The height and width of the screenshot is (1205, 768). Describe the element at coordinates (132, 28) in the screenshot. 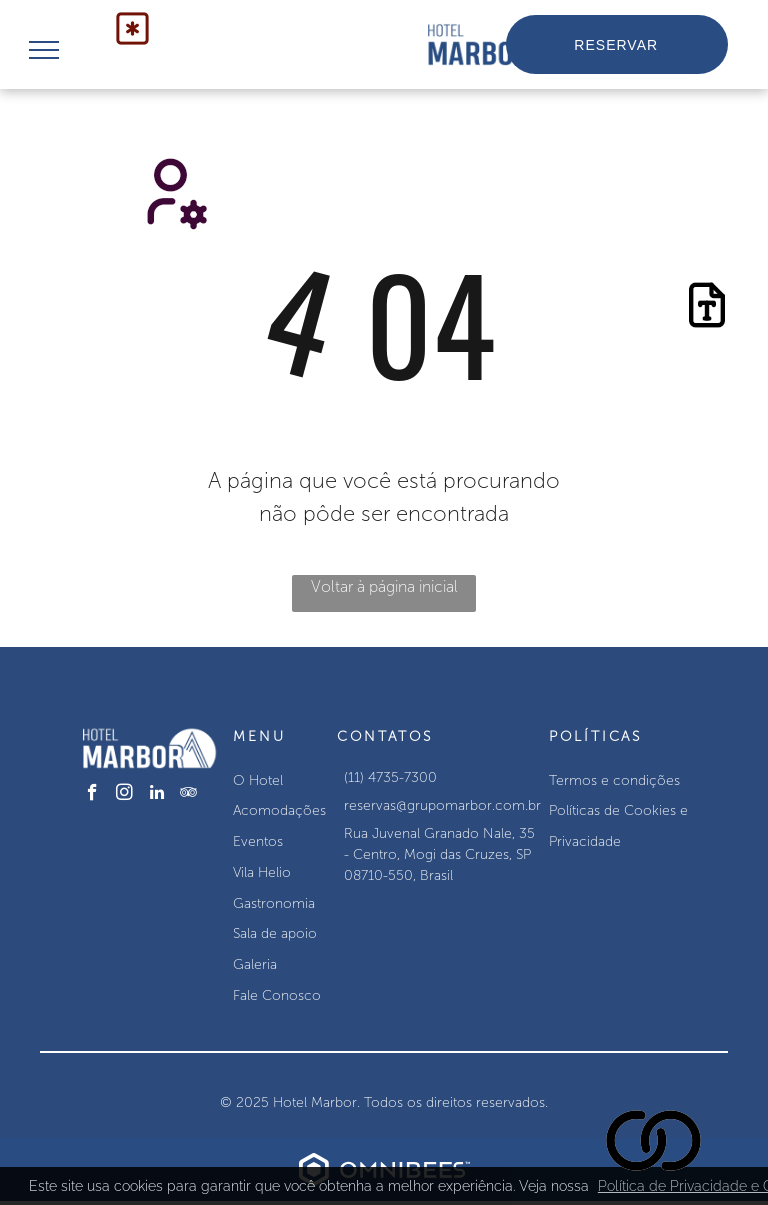

I see `enter a password or passcode field` at that location.